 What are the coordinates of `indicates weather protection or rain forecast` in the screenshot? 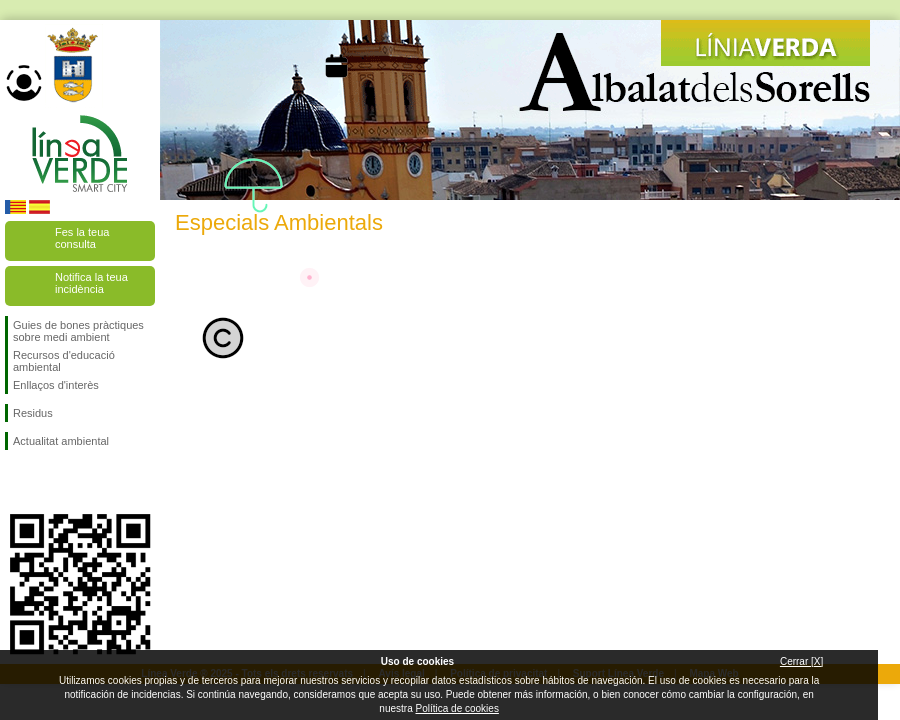 It's located at (253, 185).